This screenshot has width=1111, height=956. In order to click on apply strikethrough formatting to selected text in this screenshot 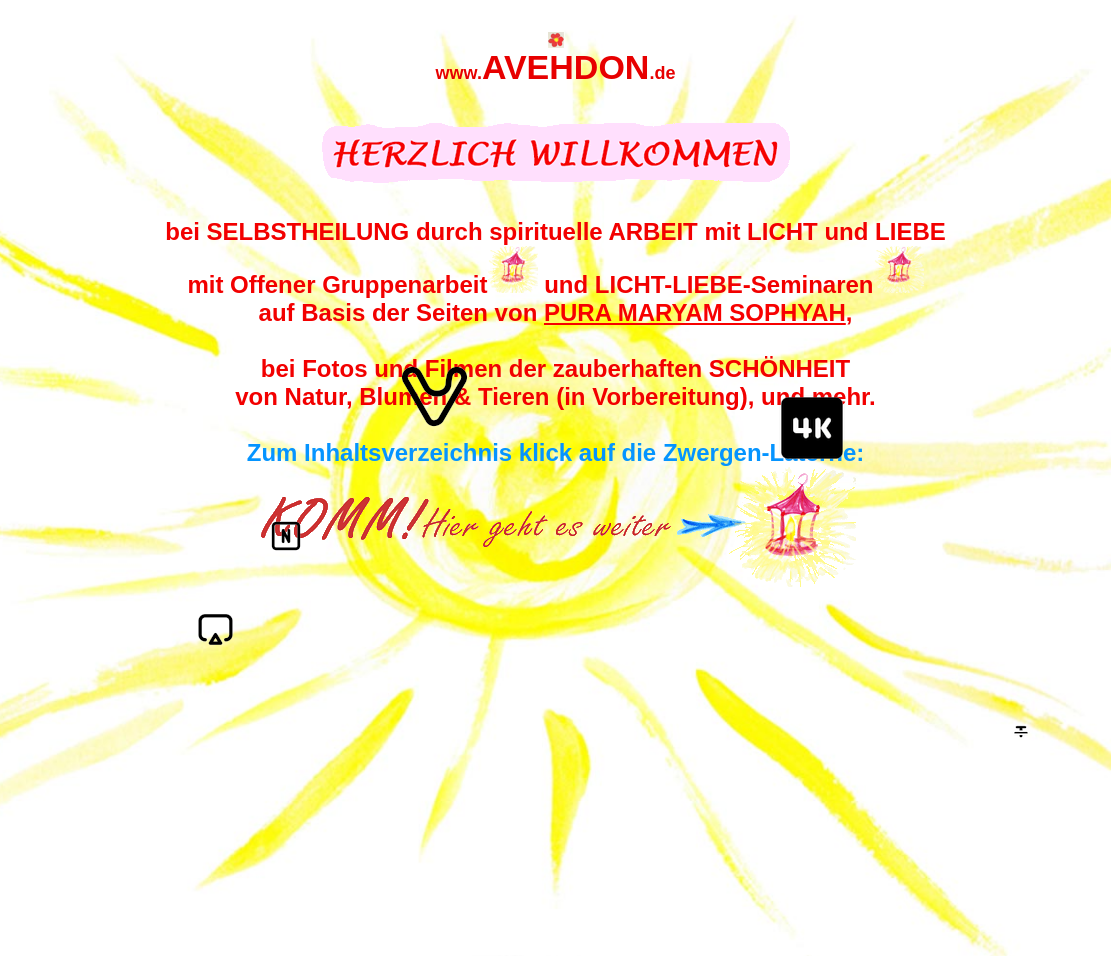, I will do `click(1021, 732)`.